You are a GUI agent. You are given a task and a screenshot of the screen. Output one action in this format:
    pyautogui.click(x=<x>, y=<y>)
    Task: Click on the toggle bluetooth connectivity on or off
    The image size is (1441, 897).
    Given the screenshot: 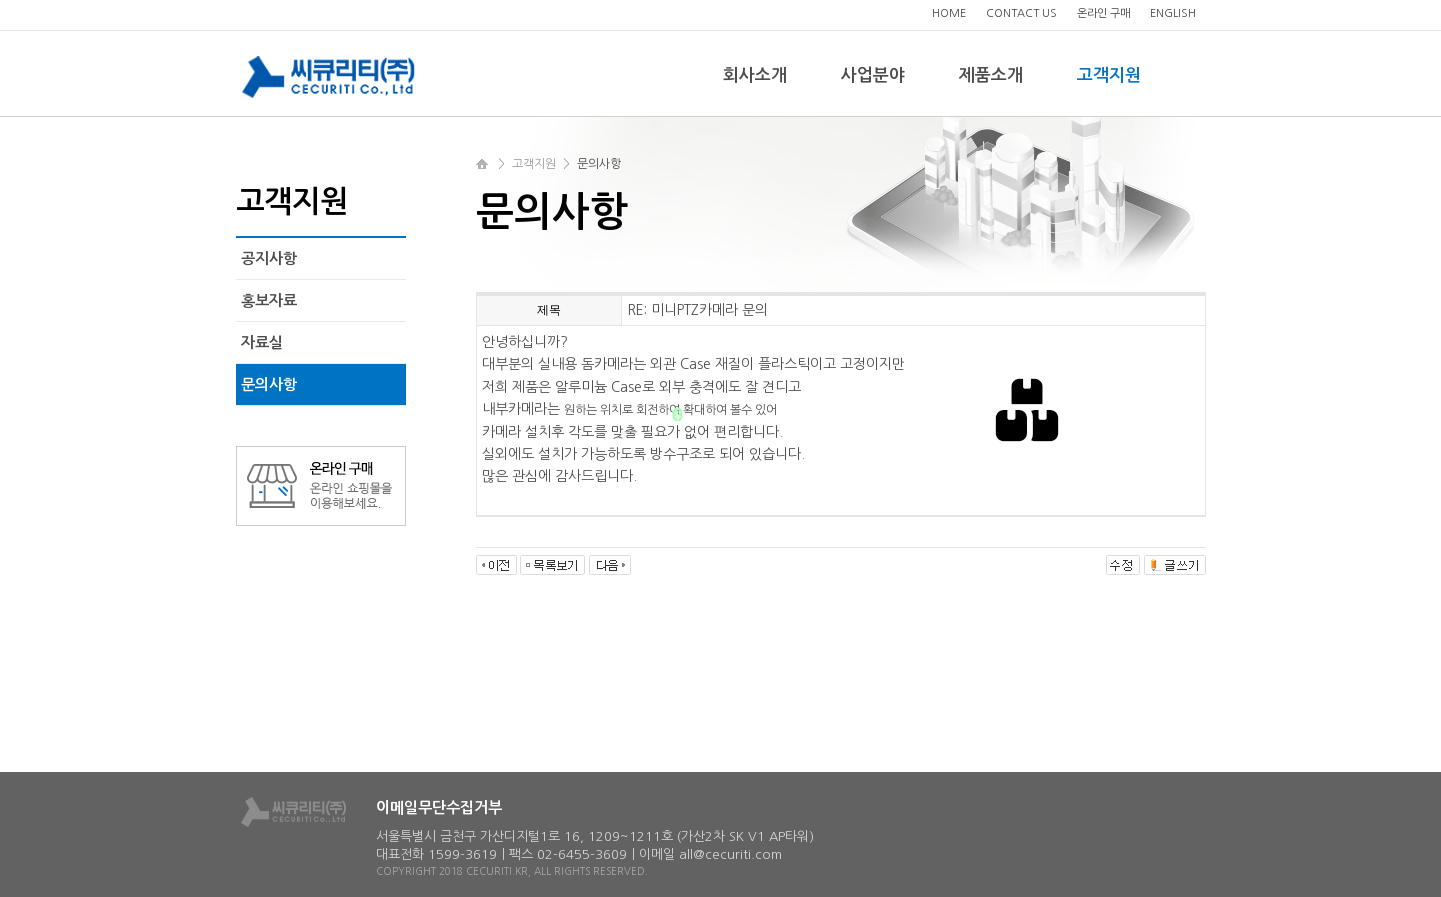 What is the action you would take?
    pyautogui.click(x=677, y=414)
    